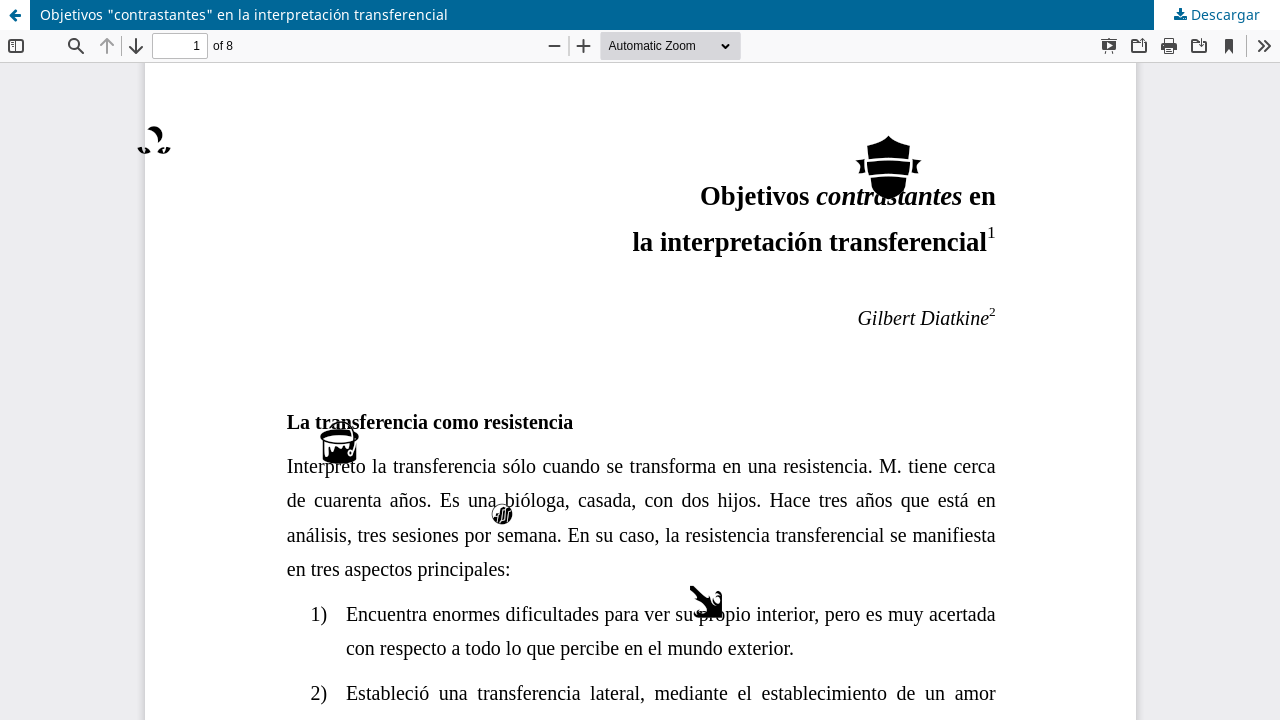 Image resolution: width=1280 pixels, height=720 pixels. Describe the element at coordinates (154, 142) in the screenshot. I see `toggle night vision mode` at that location.